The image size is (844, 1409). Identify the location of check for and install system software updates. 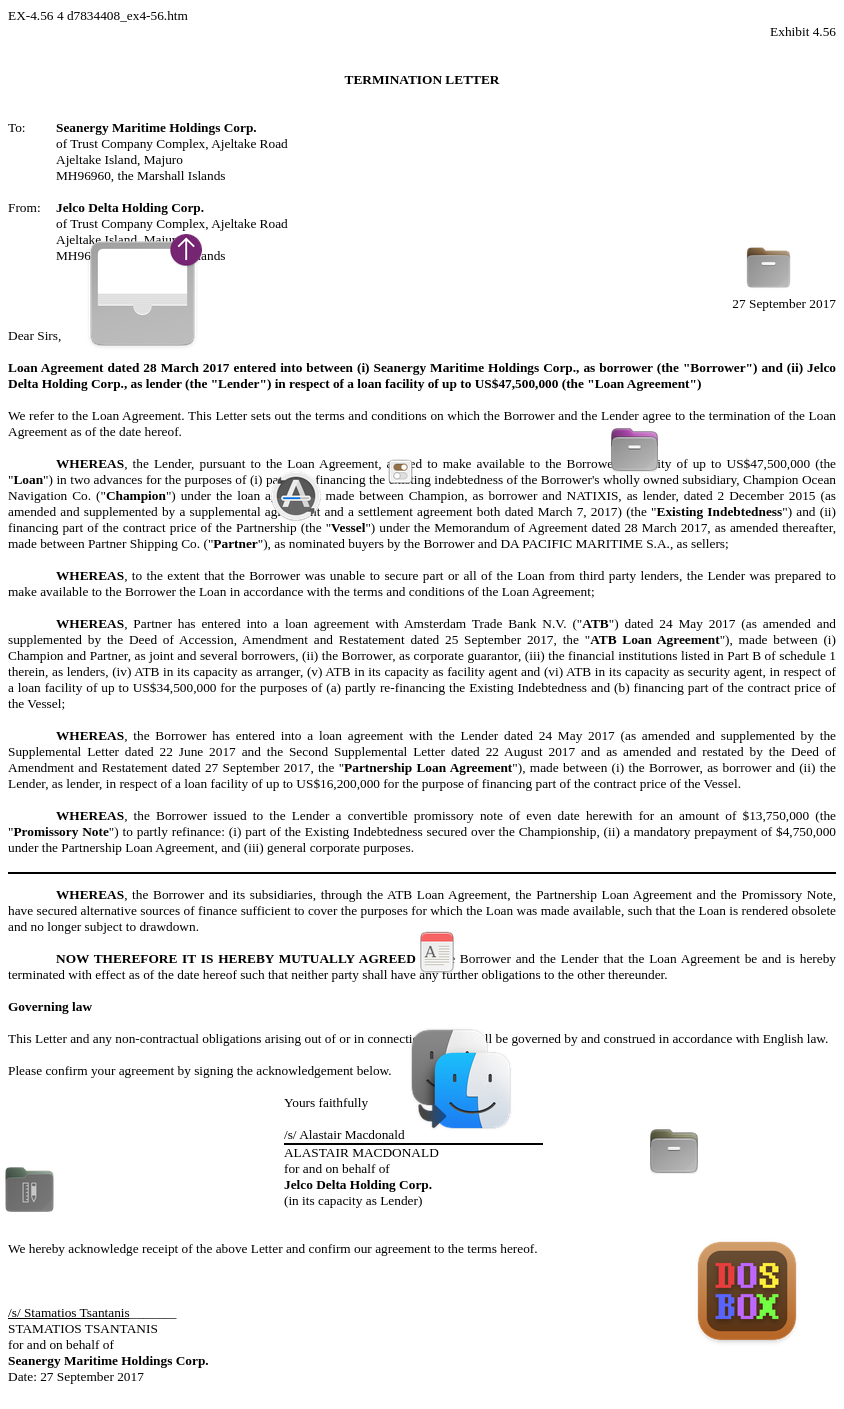
(296, 496).